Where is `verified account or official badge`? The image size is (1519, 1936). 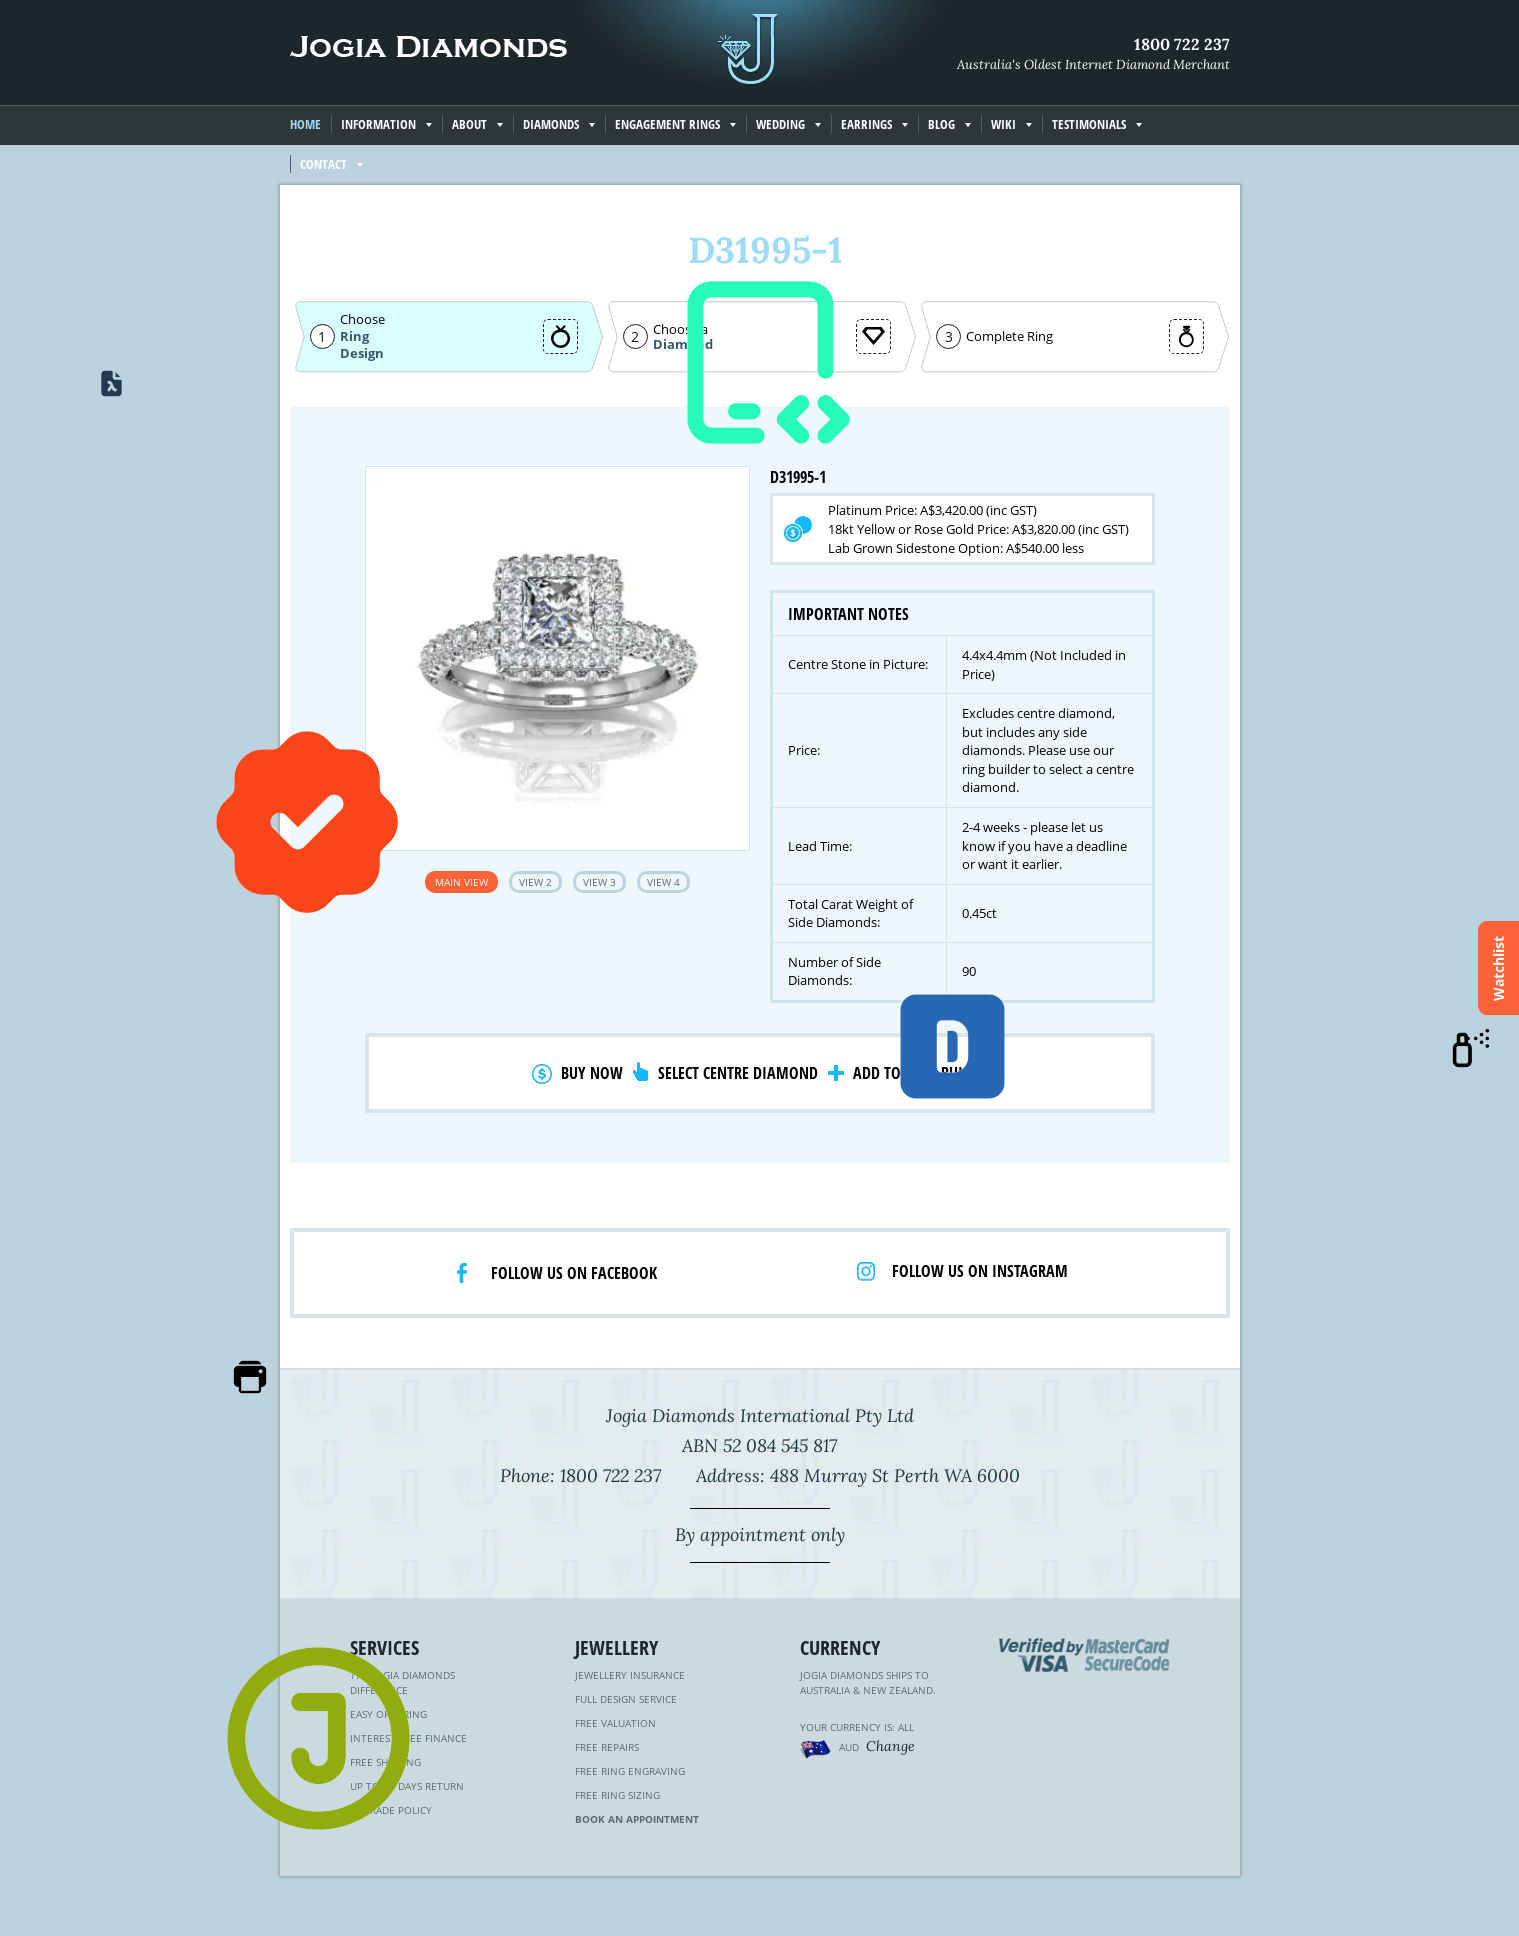 verified account or official badge is located at coordinates (307, 822).